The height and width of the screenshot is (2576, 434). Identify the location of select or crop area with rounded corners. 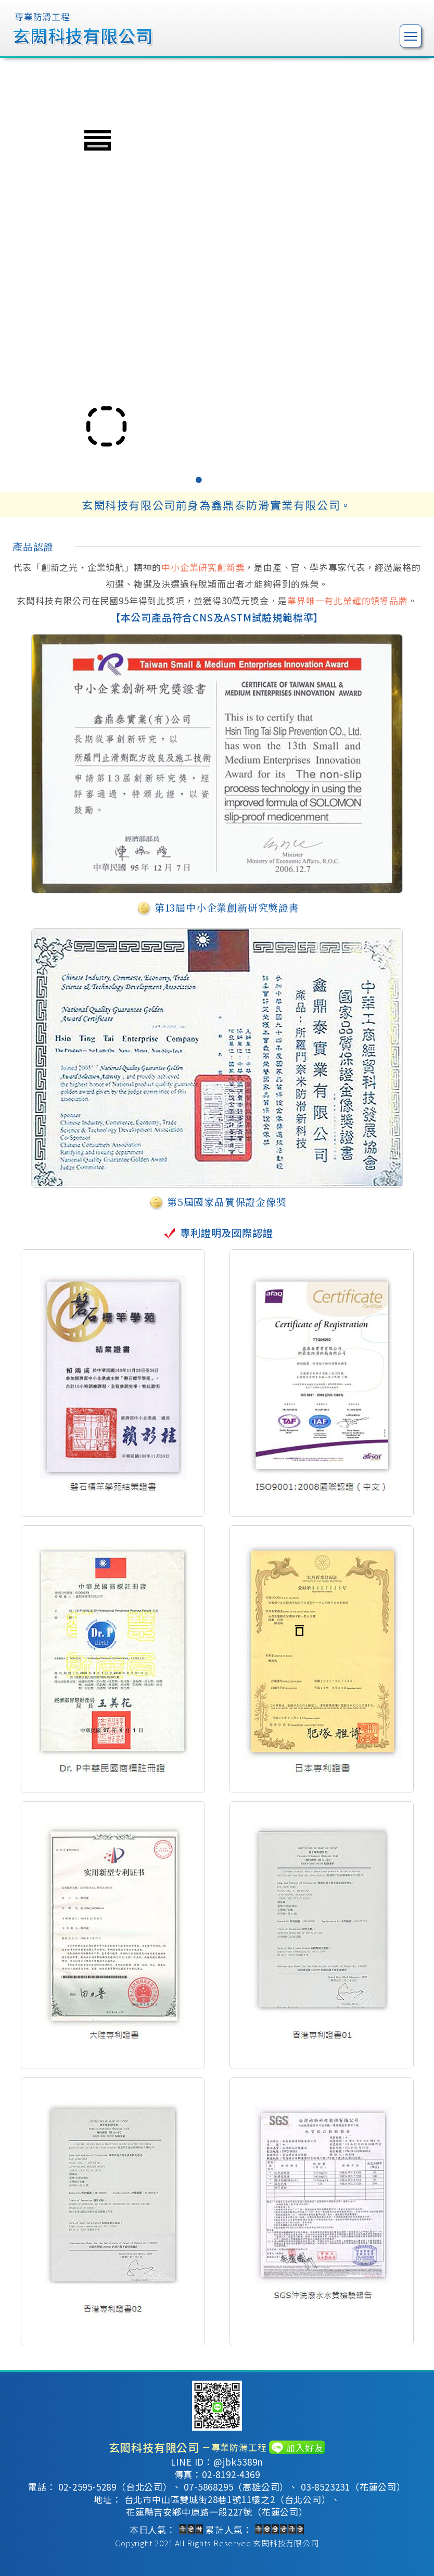
(106, 426).